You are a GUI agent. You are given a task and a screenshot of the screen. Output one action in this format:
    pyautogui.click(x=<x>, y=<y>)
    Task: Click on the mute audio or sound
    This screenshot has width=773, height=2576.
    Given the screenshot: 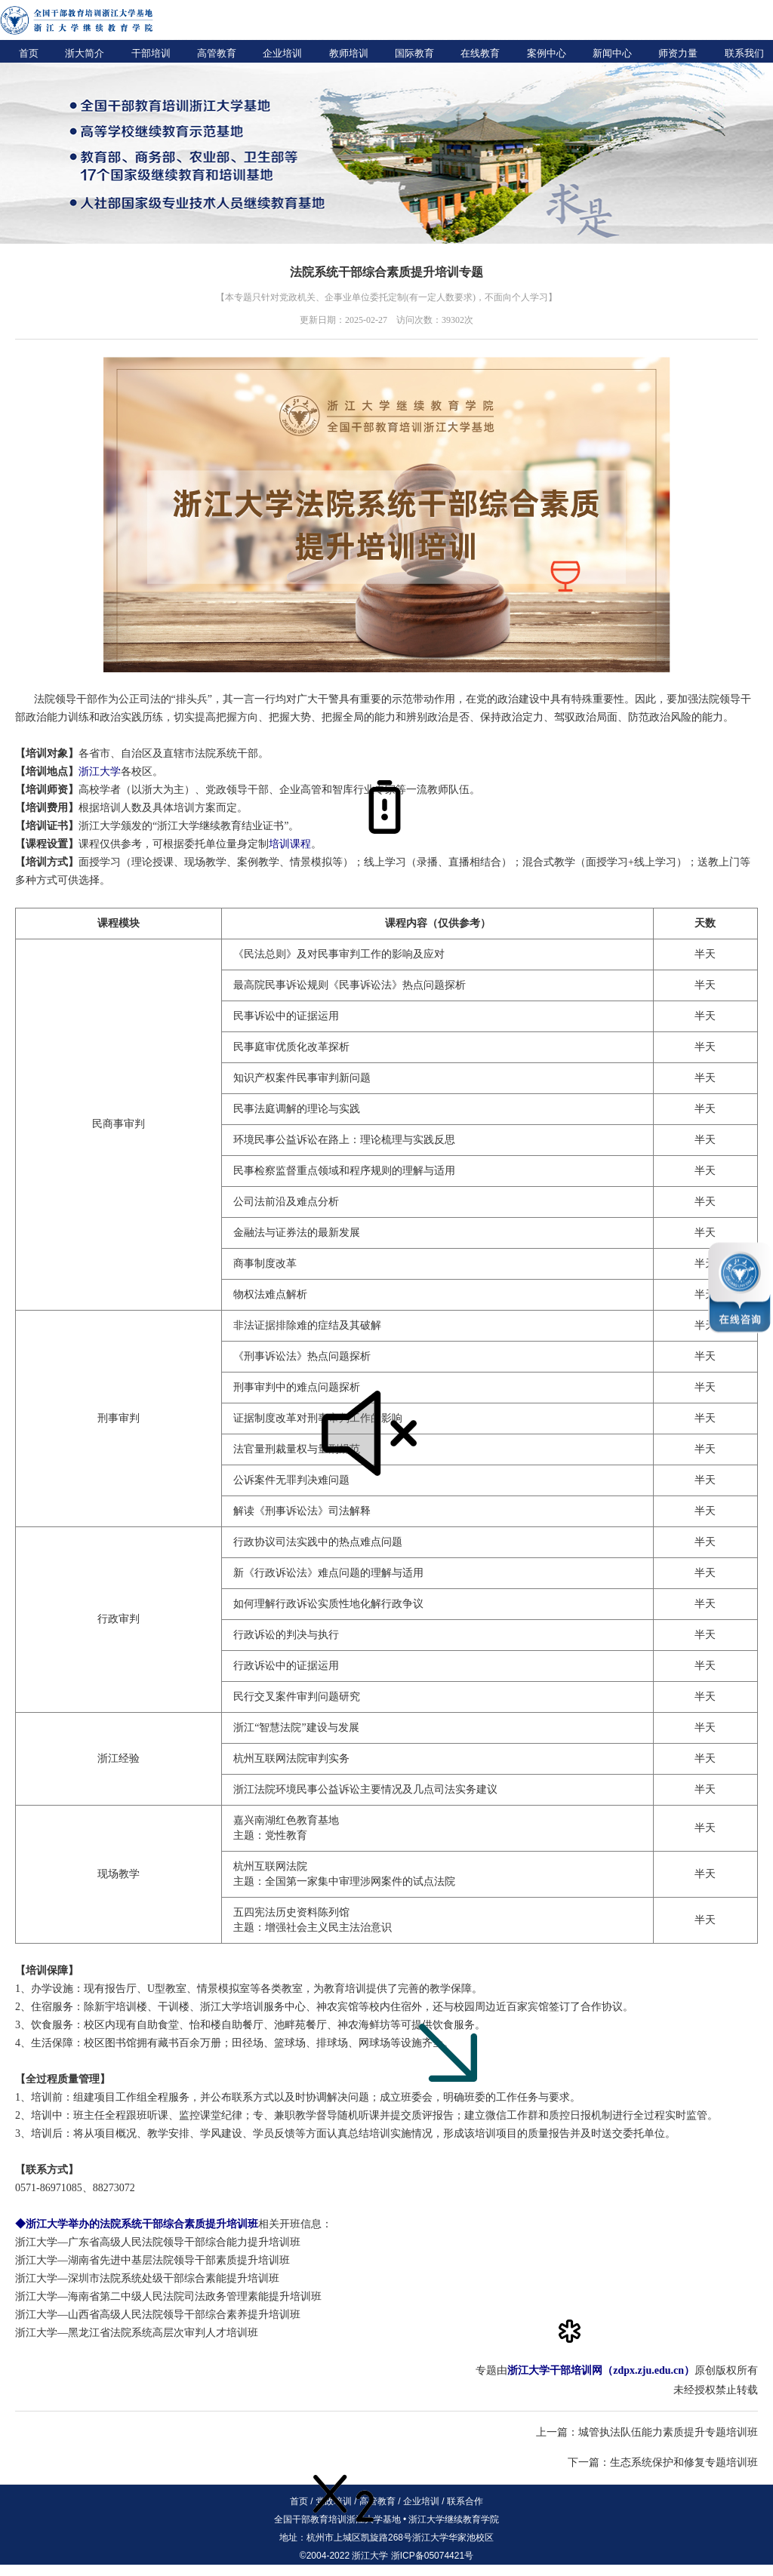 What is the action you would take?
    pyautogui.click(x=364, y=1433)
    